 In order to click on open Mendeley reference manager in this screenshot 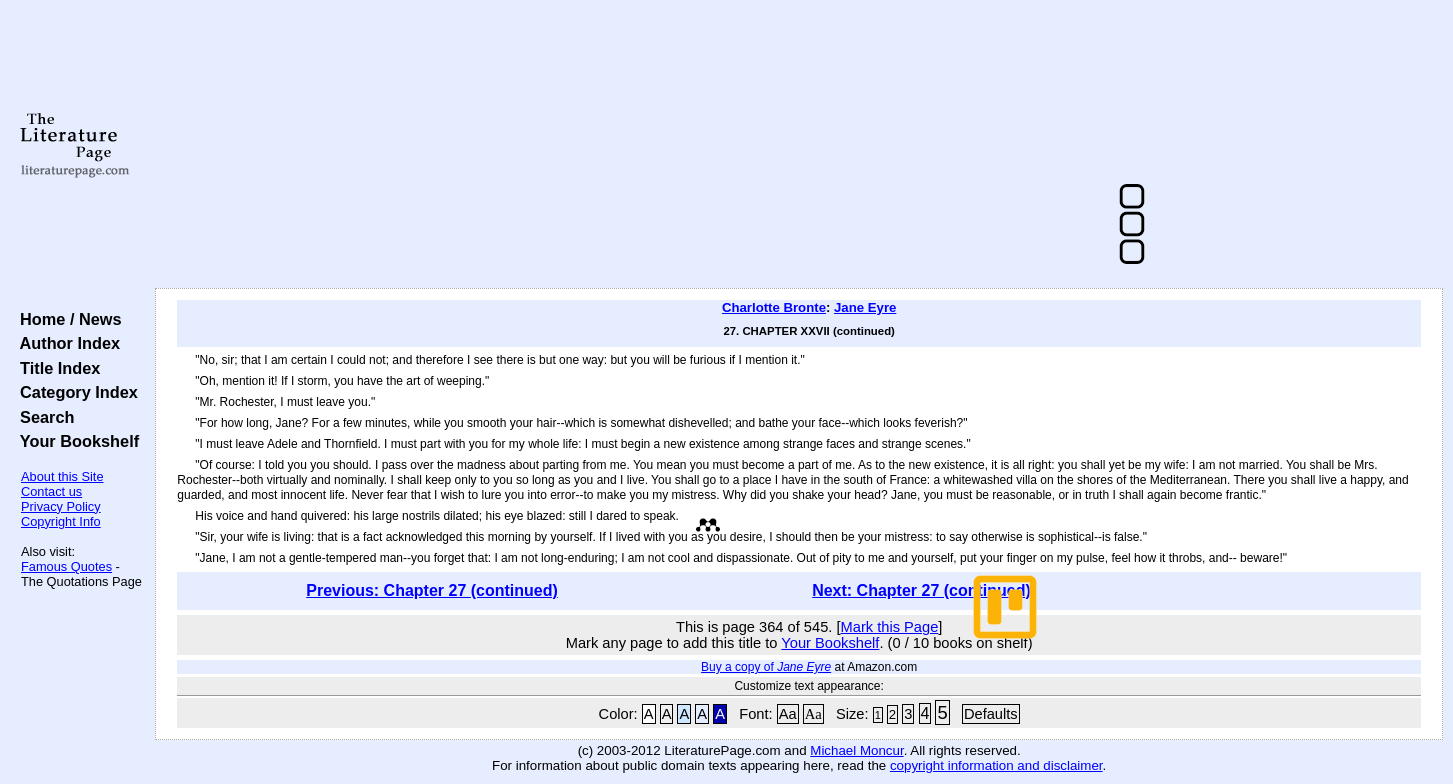, I will do `click(708, 525)`.